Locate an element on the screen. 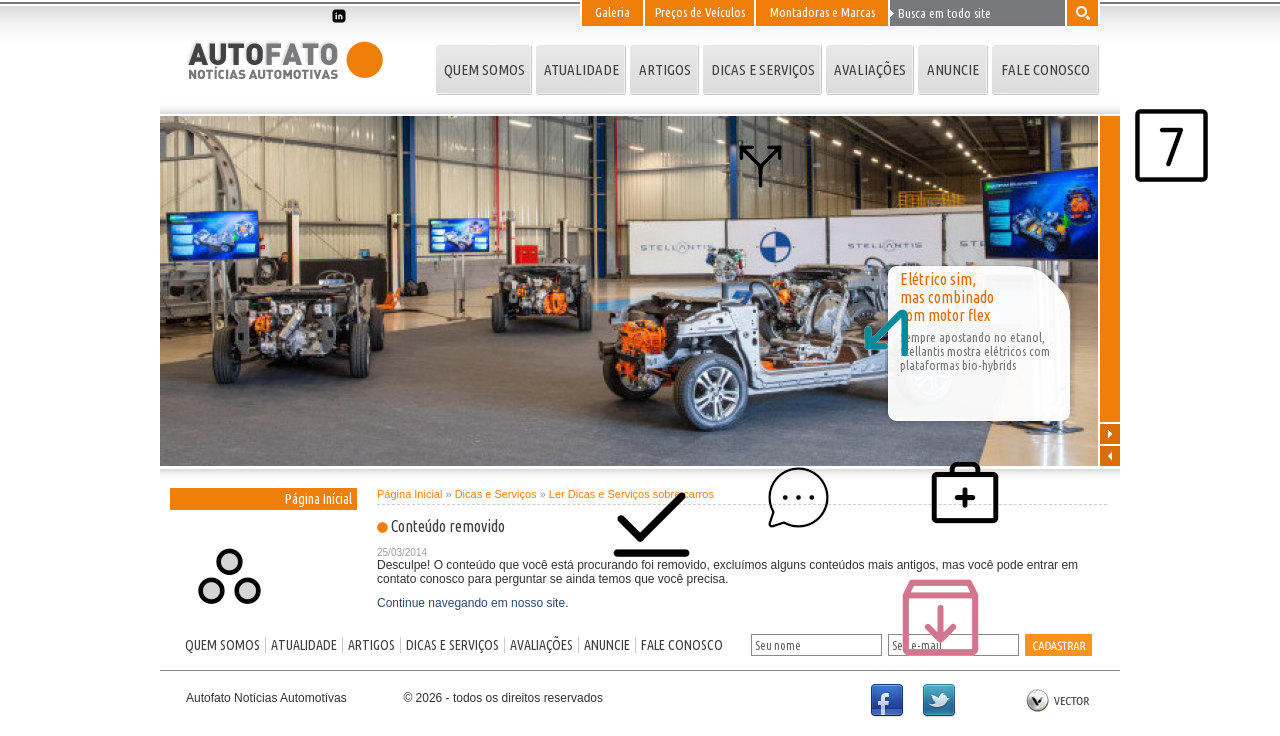  access health or medical resources is located at coordinates (965, 495).